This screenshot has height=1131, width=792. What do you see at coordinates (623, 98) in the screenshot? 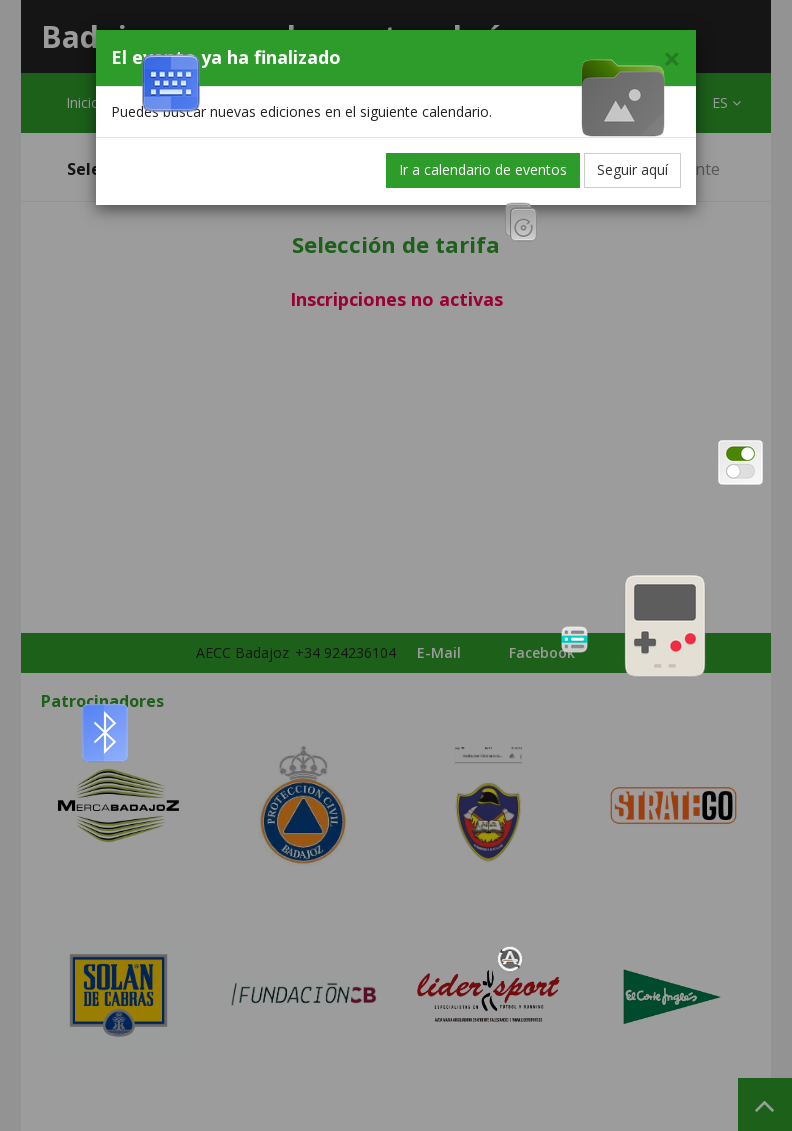
I see `open pictures folder` at bounding box center [623, 98].